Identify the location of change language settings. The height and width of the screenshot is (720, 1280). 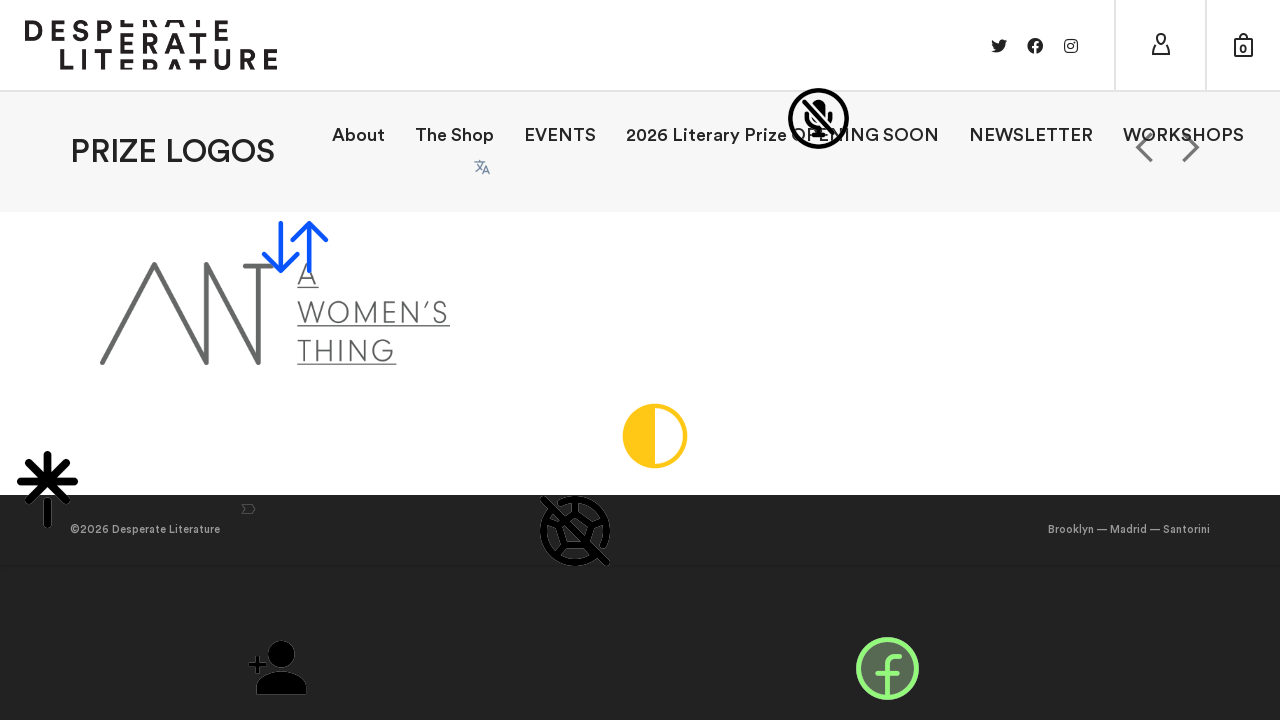
(482, 167).